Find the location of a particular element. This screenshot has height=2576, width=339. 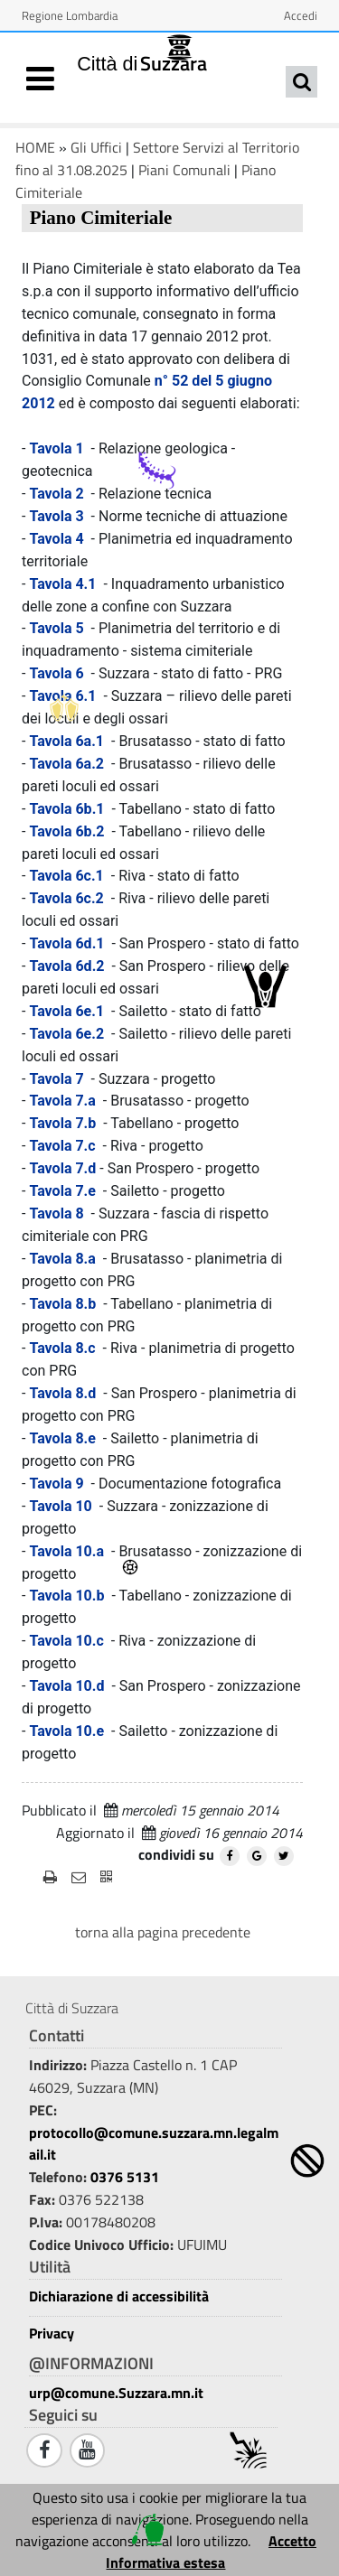

indicates a winner or top performer is located at coordinates (265, 985).